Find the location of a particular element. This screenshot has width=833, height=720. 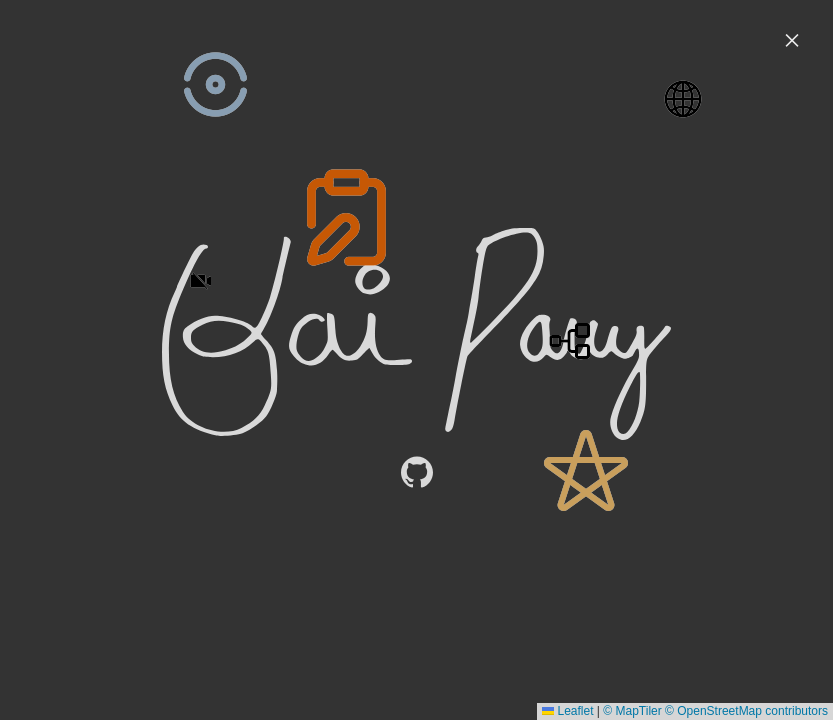

access website or browse the web is located at coordinates (683, 99).